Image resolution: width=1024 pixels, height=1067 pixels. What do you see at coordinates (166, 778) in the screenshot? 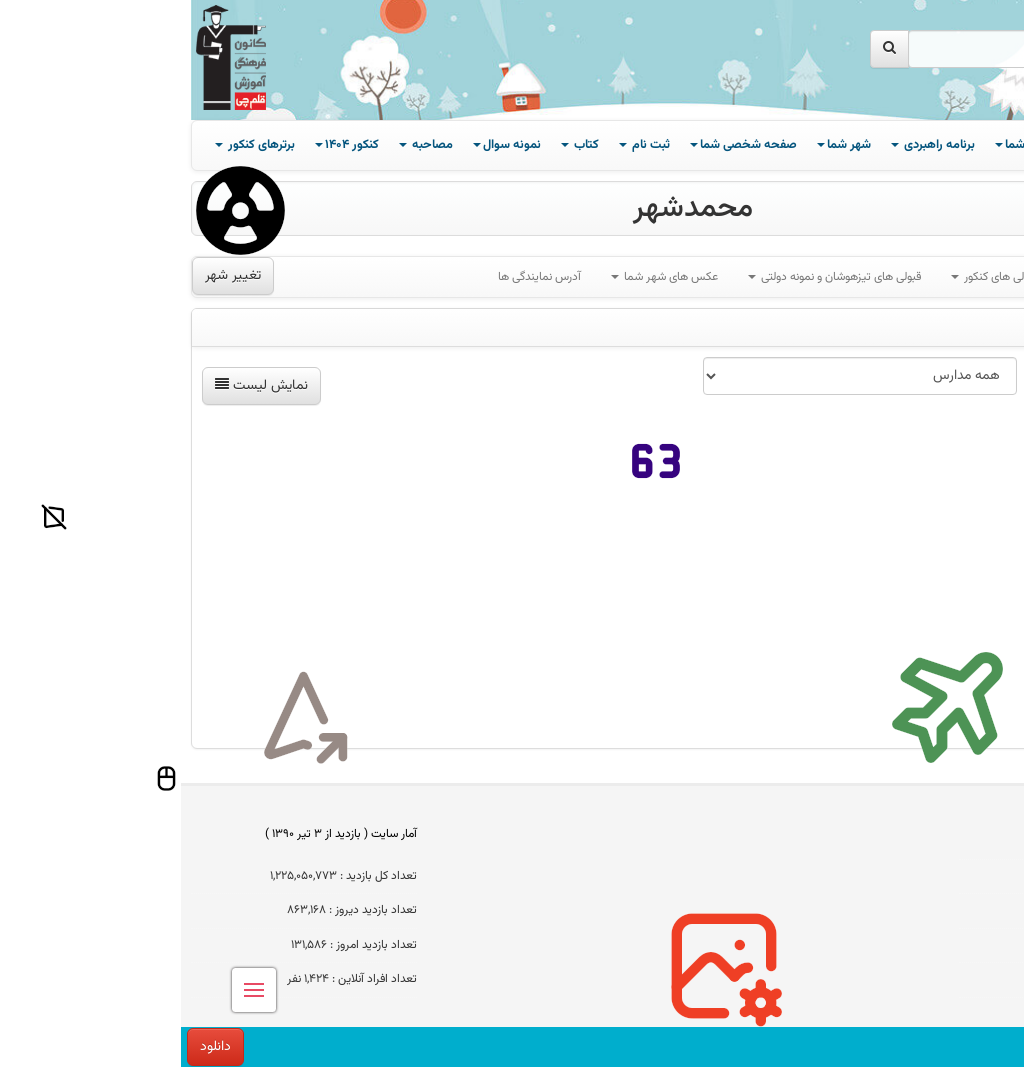
I see `indicates mouse input device connected` at bounding box center [166, 778].